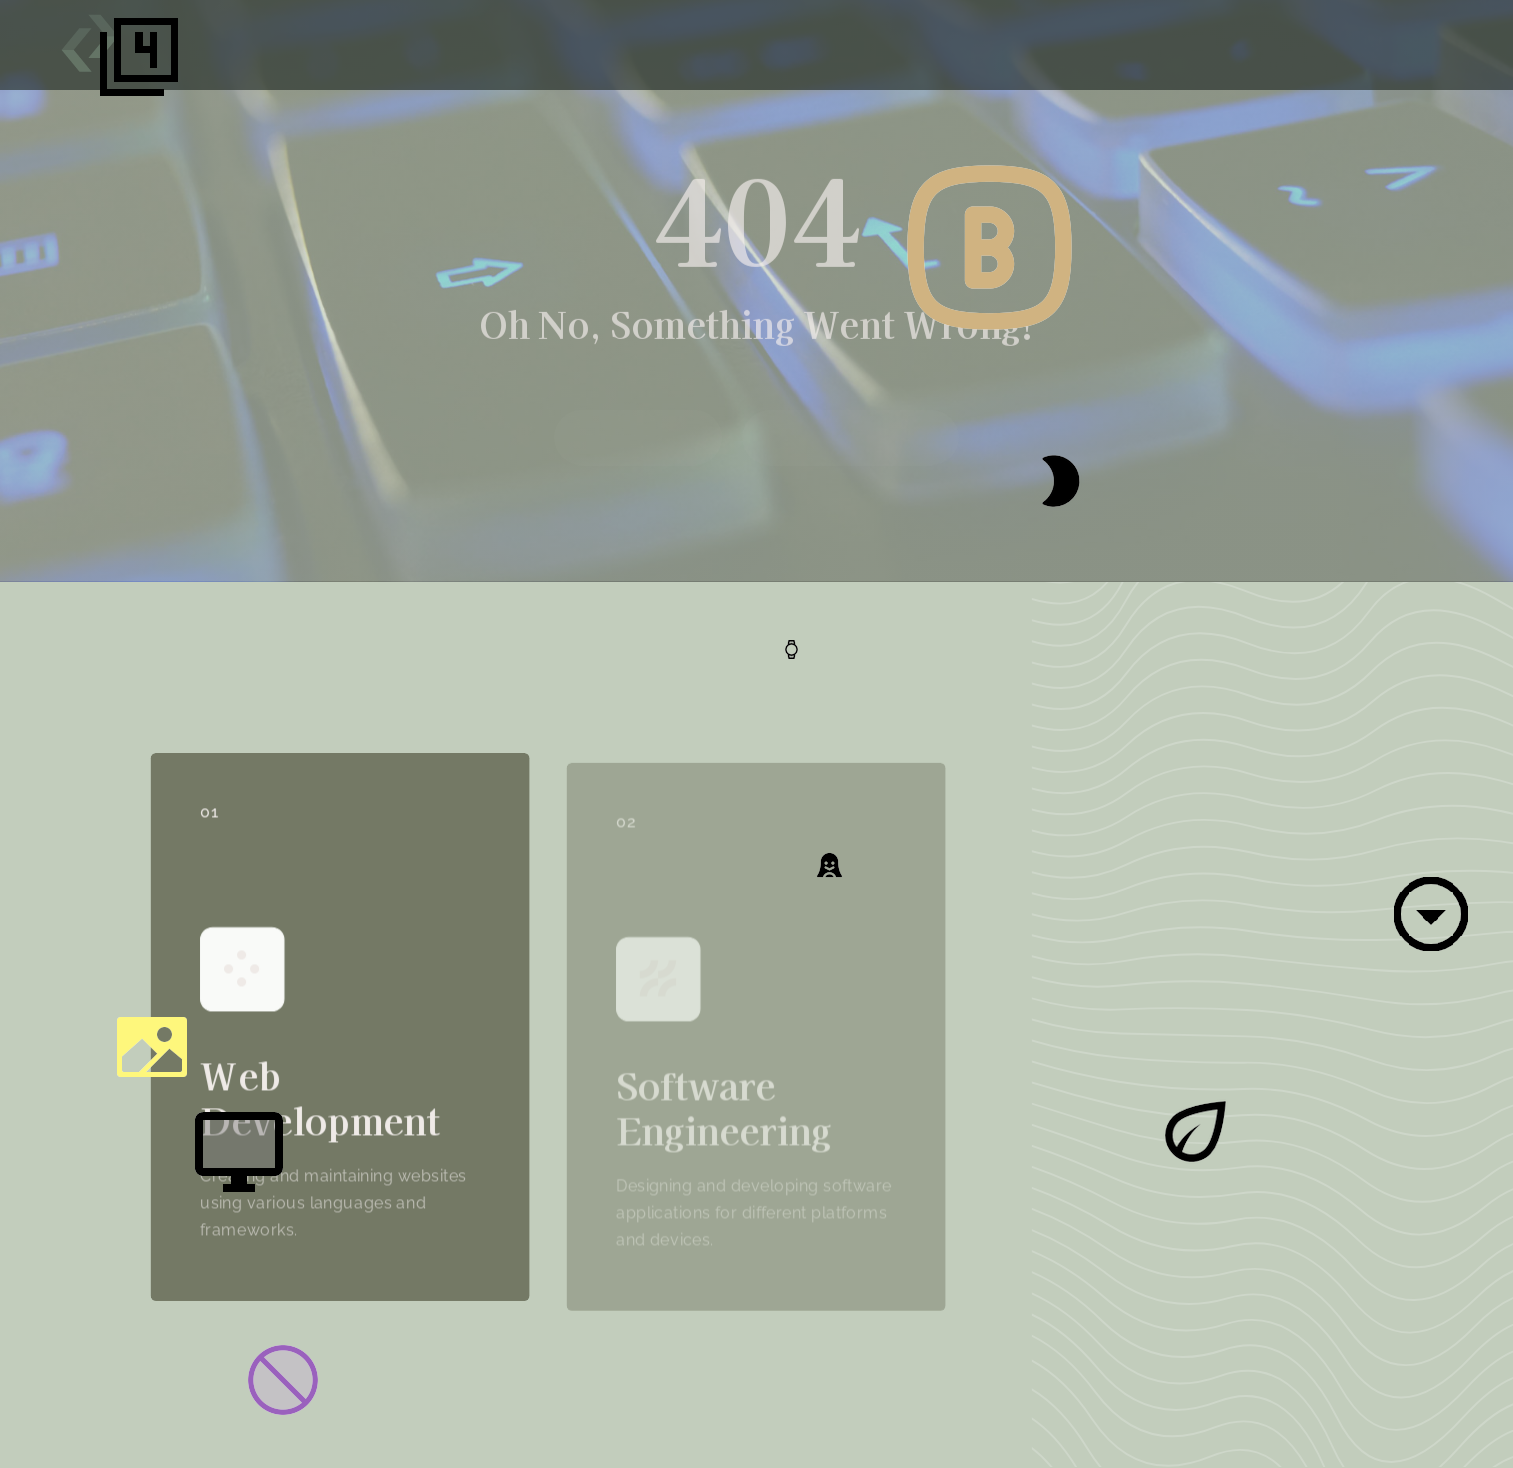 The height and width of the screenshot is (1468, 1513). Describe the element at coordinates (239, 1152) in the screenshot. I see `switch to desktop view` at that location.